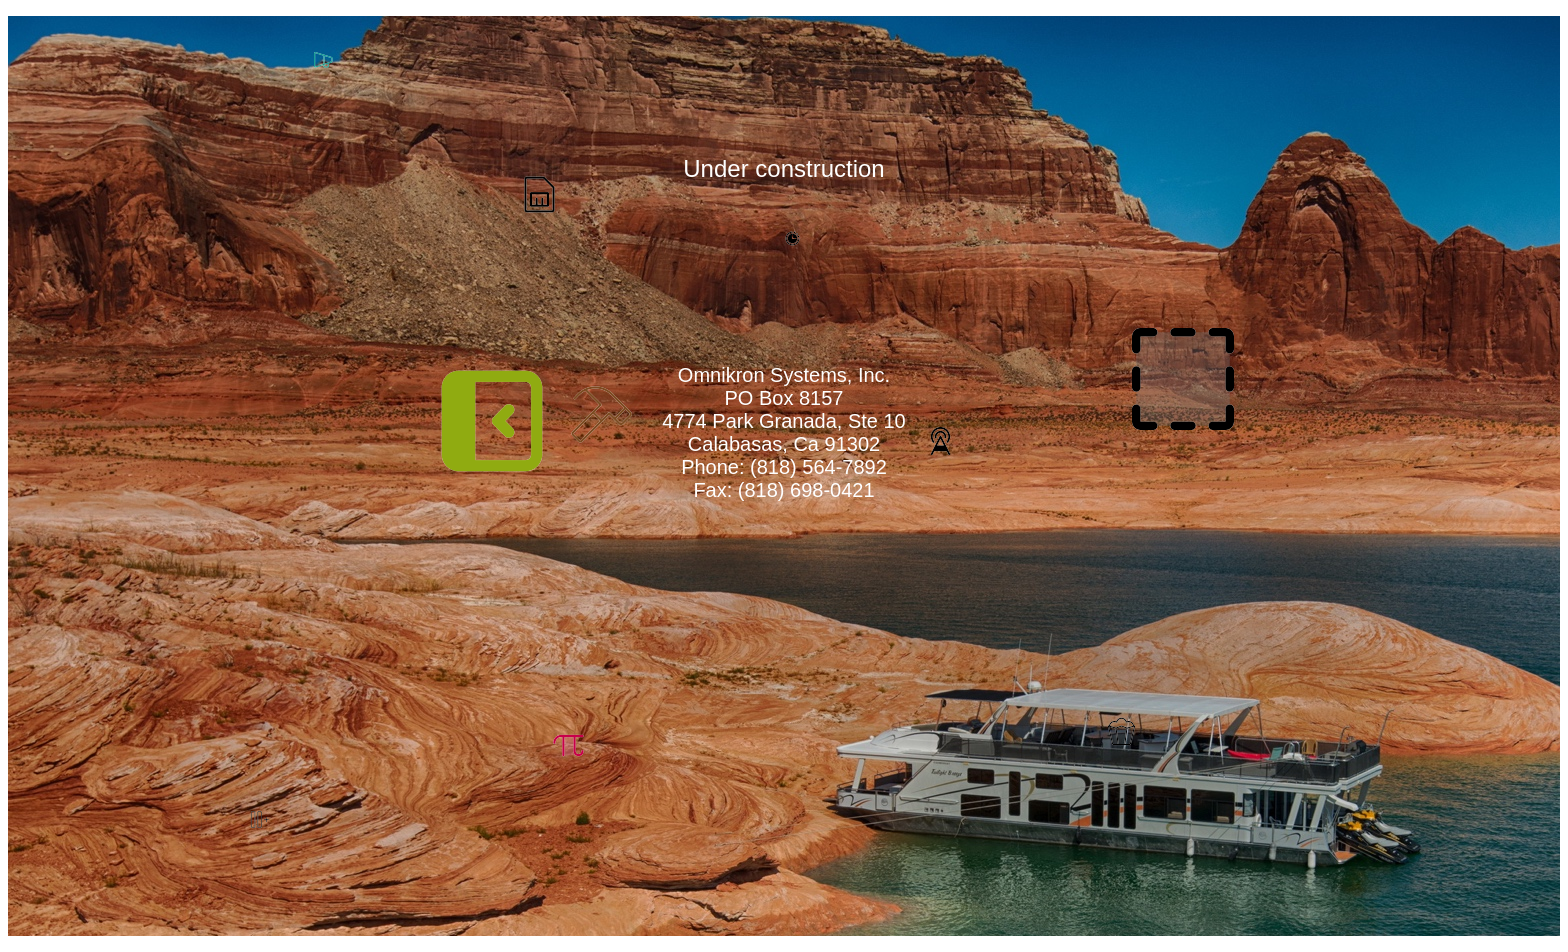 The height and width of the screenshot is (952, 1568). What do you see at coordinates (598, 415) in the screenshot?
I see `access tools or settings` at bounding box center [598, 415].